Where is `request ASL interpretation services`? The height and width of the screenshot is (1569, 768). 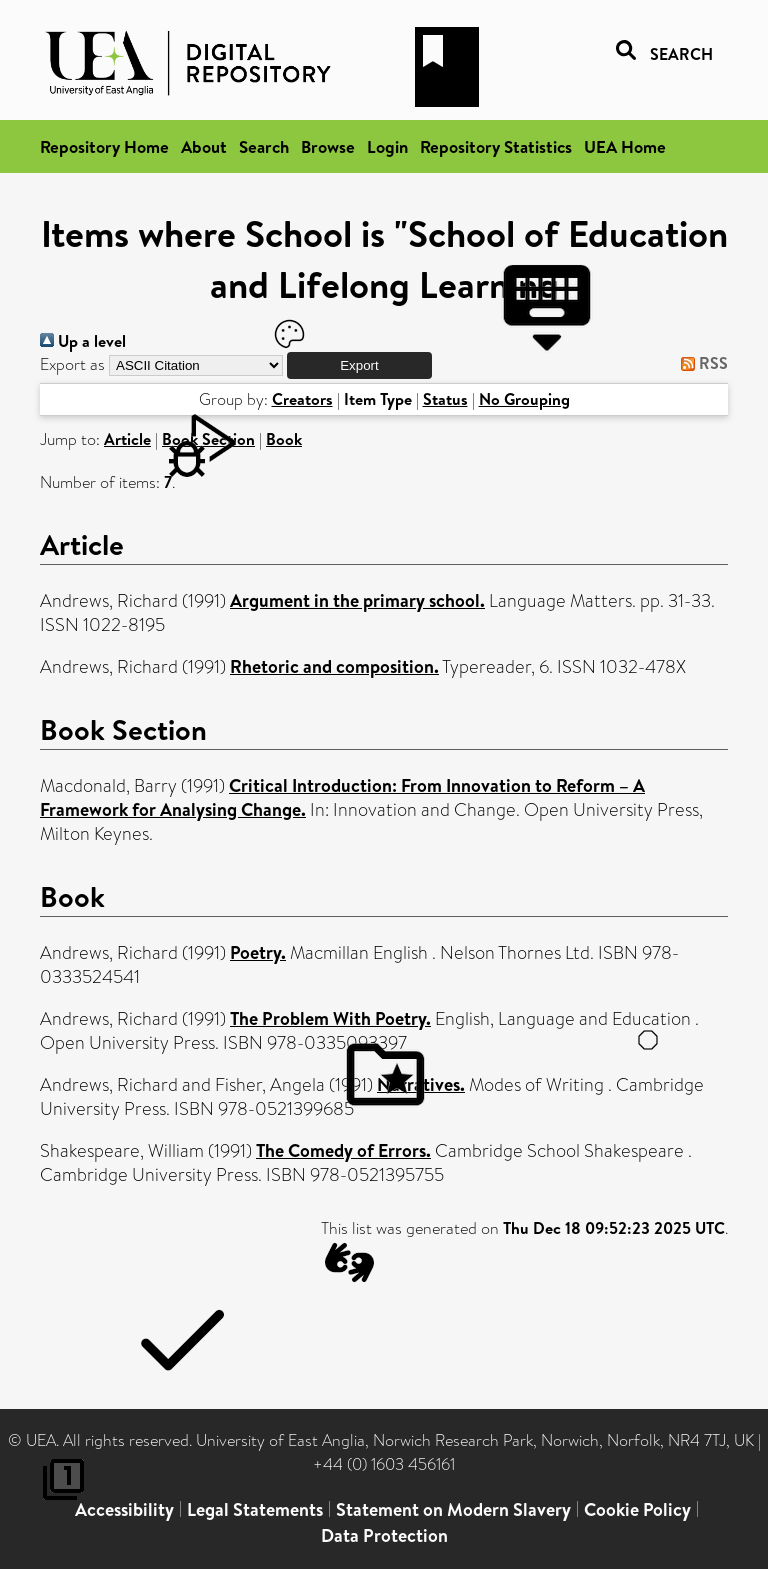 request ASL interpretation services is located at coordinates (349, 1262).